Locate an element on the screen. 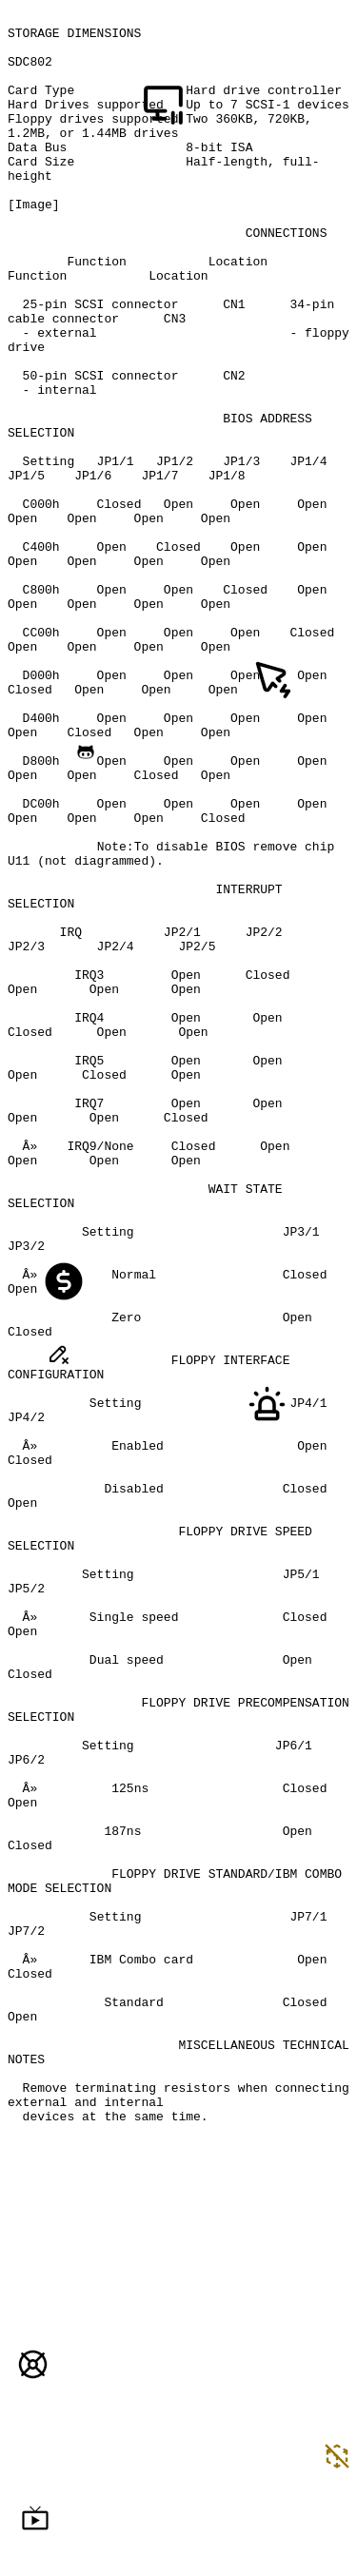 This screenshot has width=357, height=2576. watch live television or streaming content is located at coordinates (35, 2518).